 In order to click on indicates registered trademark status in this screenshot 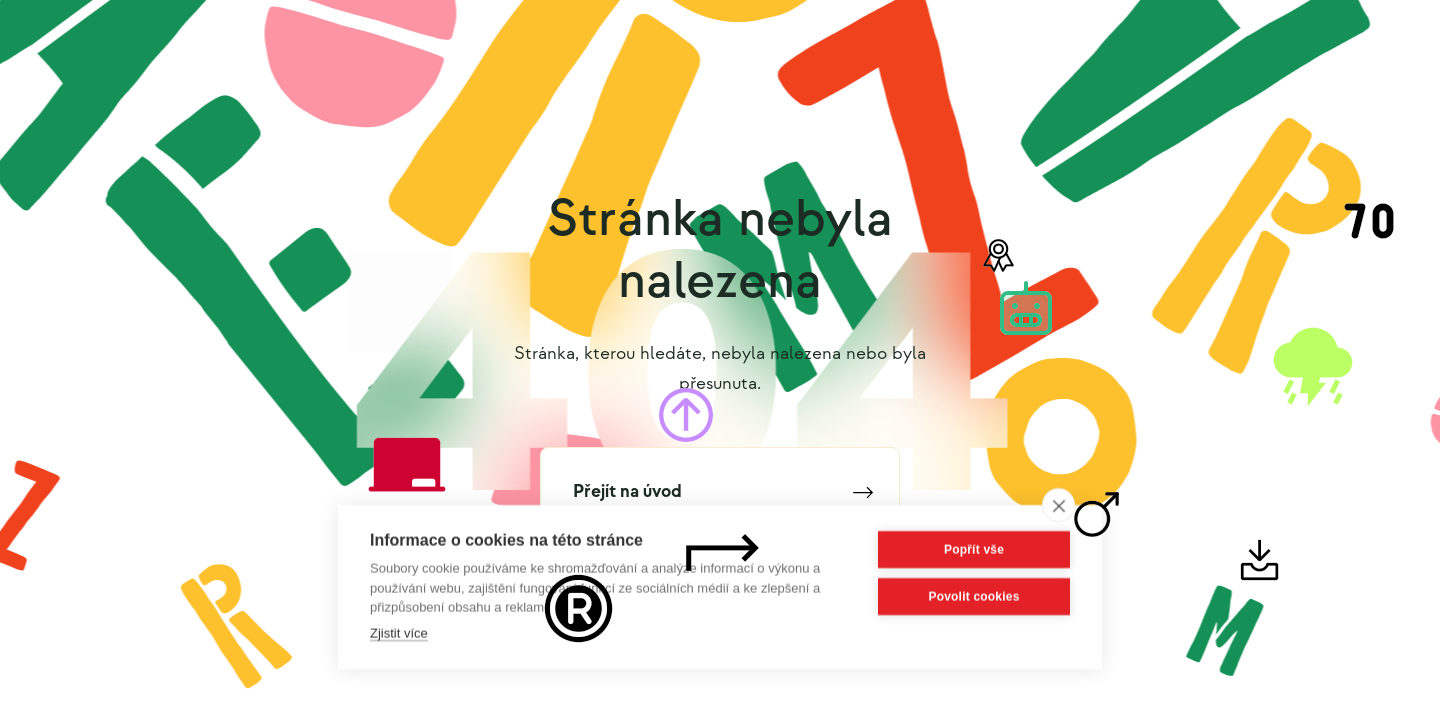, I will do `click(578, 608)`.